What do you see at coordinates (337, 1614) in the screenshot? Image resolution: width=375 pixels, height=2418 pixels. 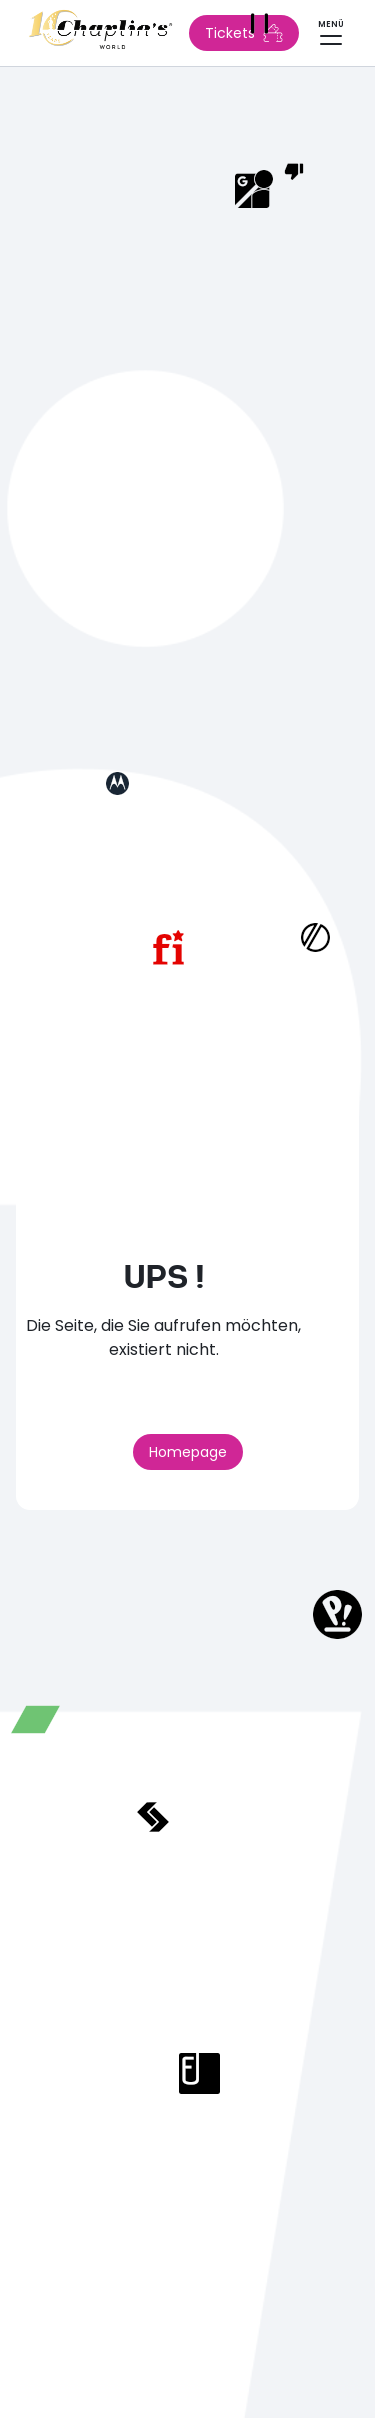 I see `pop!_os linux distribution logo` at bounding box center [337, 1614].